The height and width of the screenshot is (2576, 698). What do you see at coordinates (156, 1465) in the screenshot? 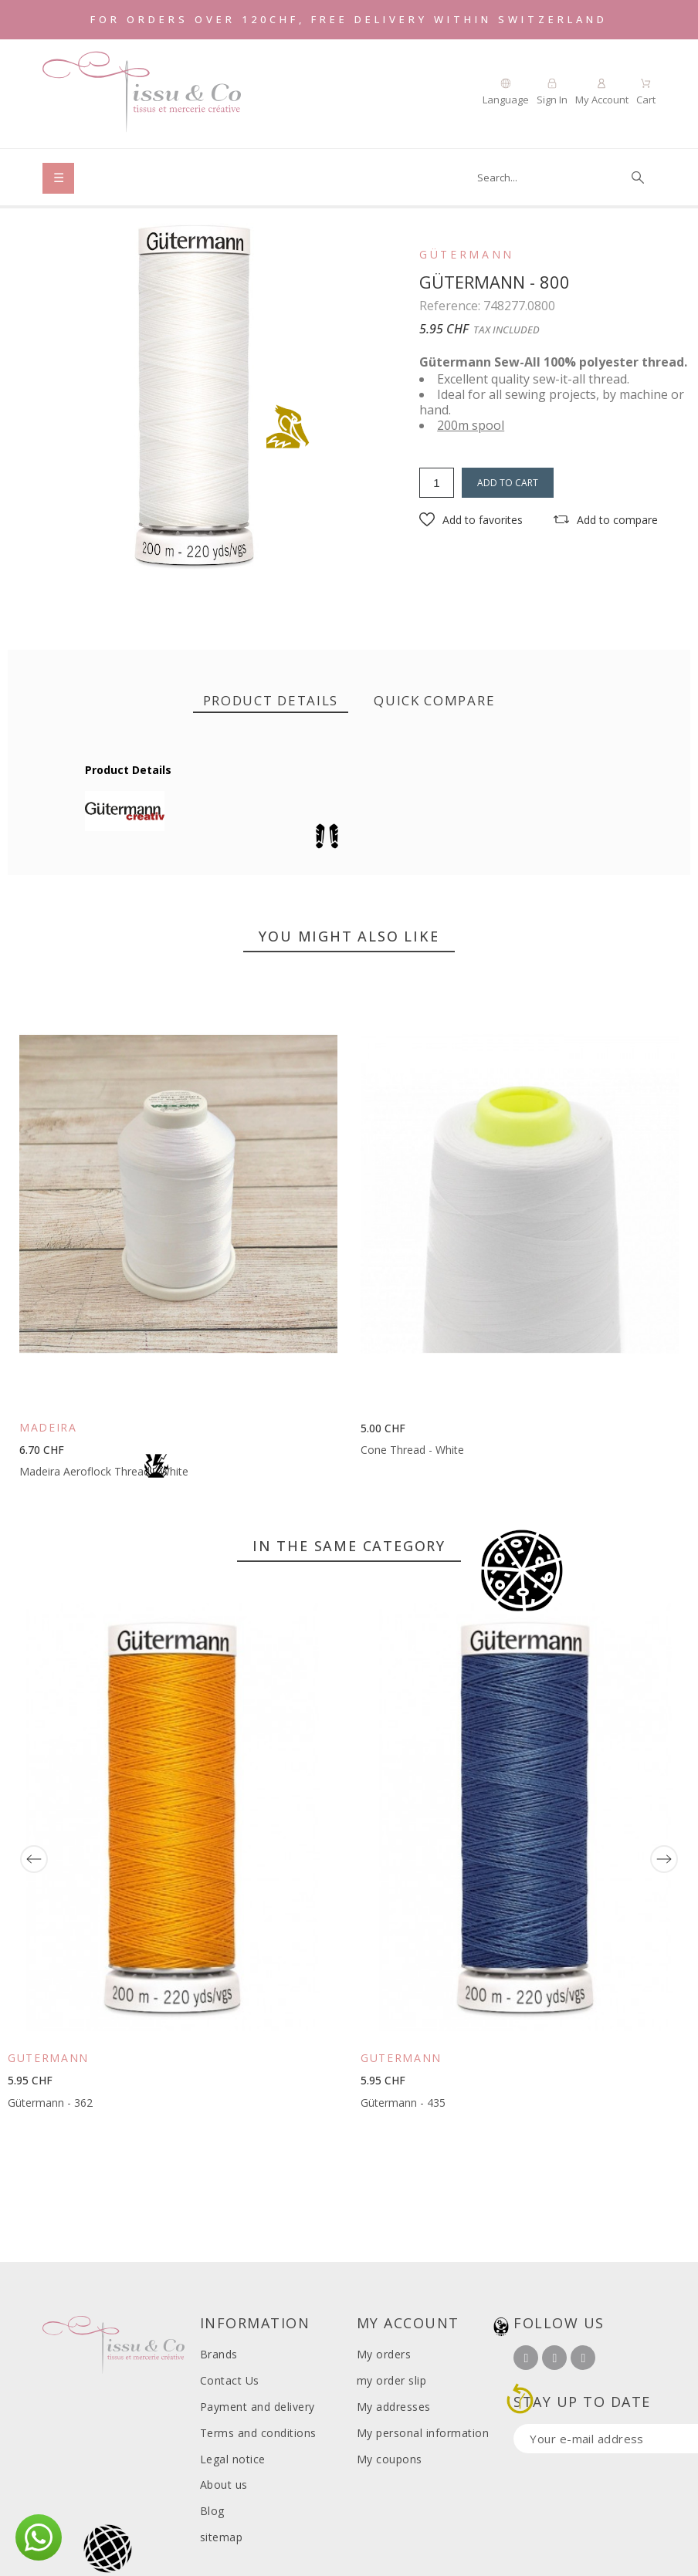
I see `indicates energy discharge or power dispersal` at bounding box center [156, 1465].